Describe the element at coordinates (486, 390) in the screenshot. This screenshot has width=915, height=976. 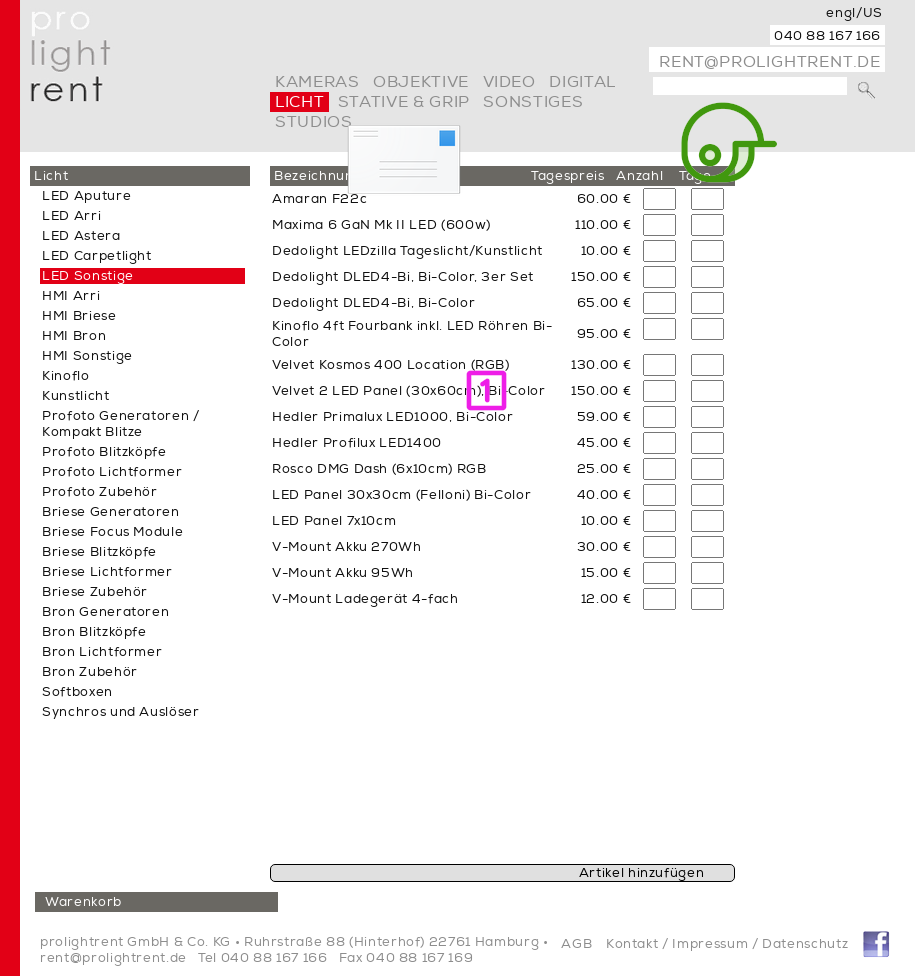
I see `indicates first step in a sequence or process` at that location.